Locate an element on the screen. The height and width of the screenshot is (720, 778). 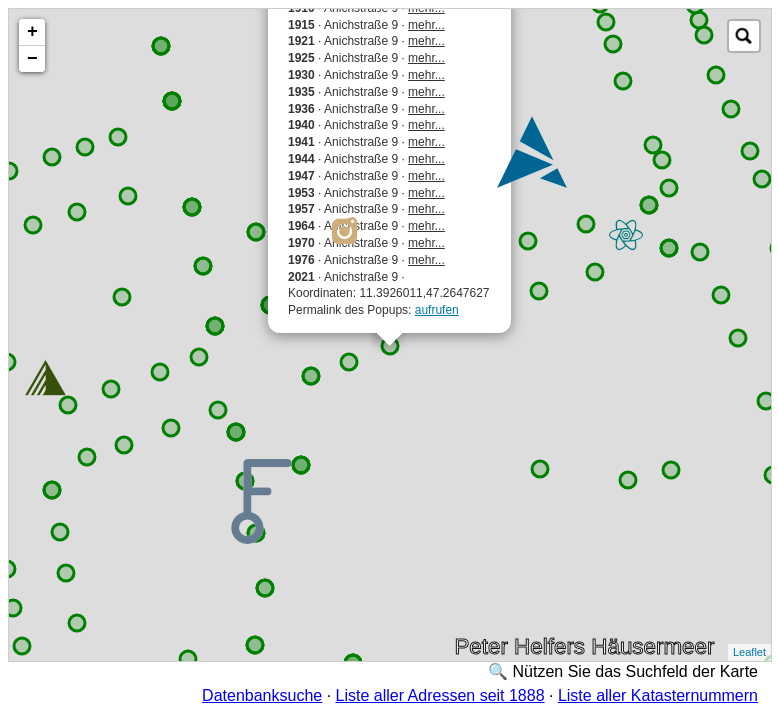
open Electron Fiddle app is located at coordinates (261, 501).